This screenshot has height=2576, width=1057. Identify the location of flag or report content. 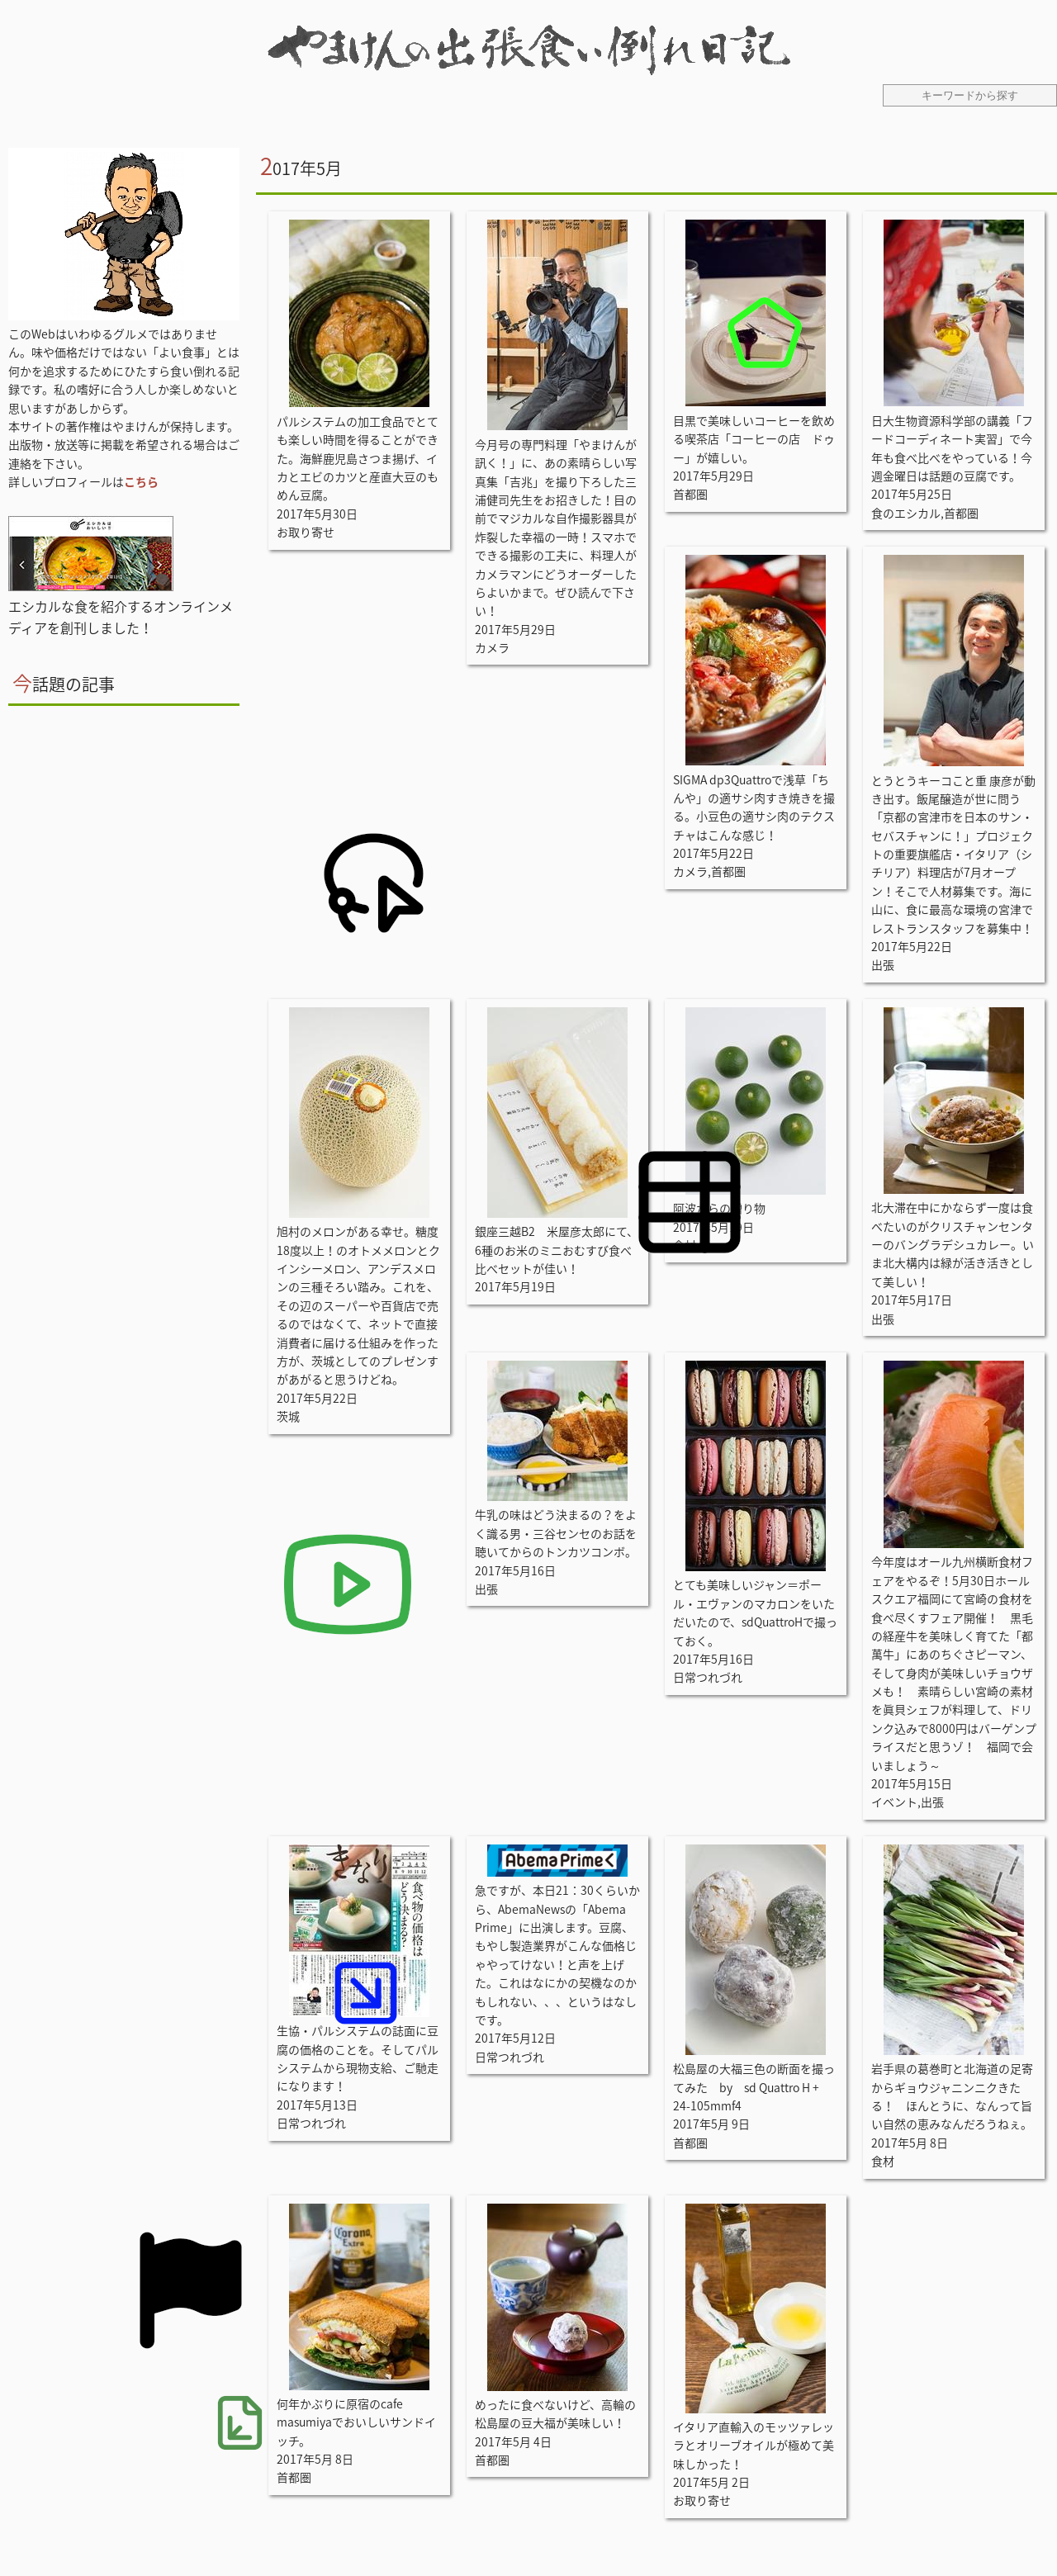
(191, 2290).